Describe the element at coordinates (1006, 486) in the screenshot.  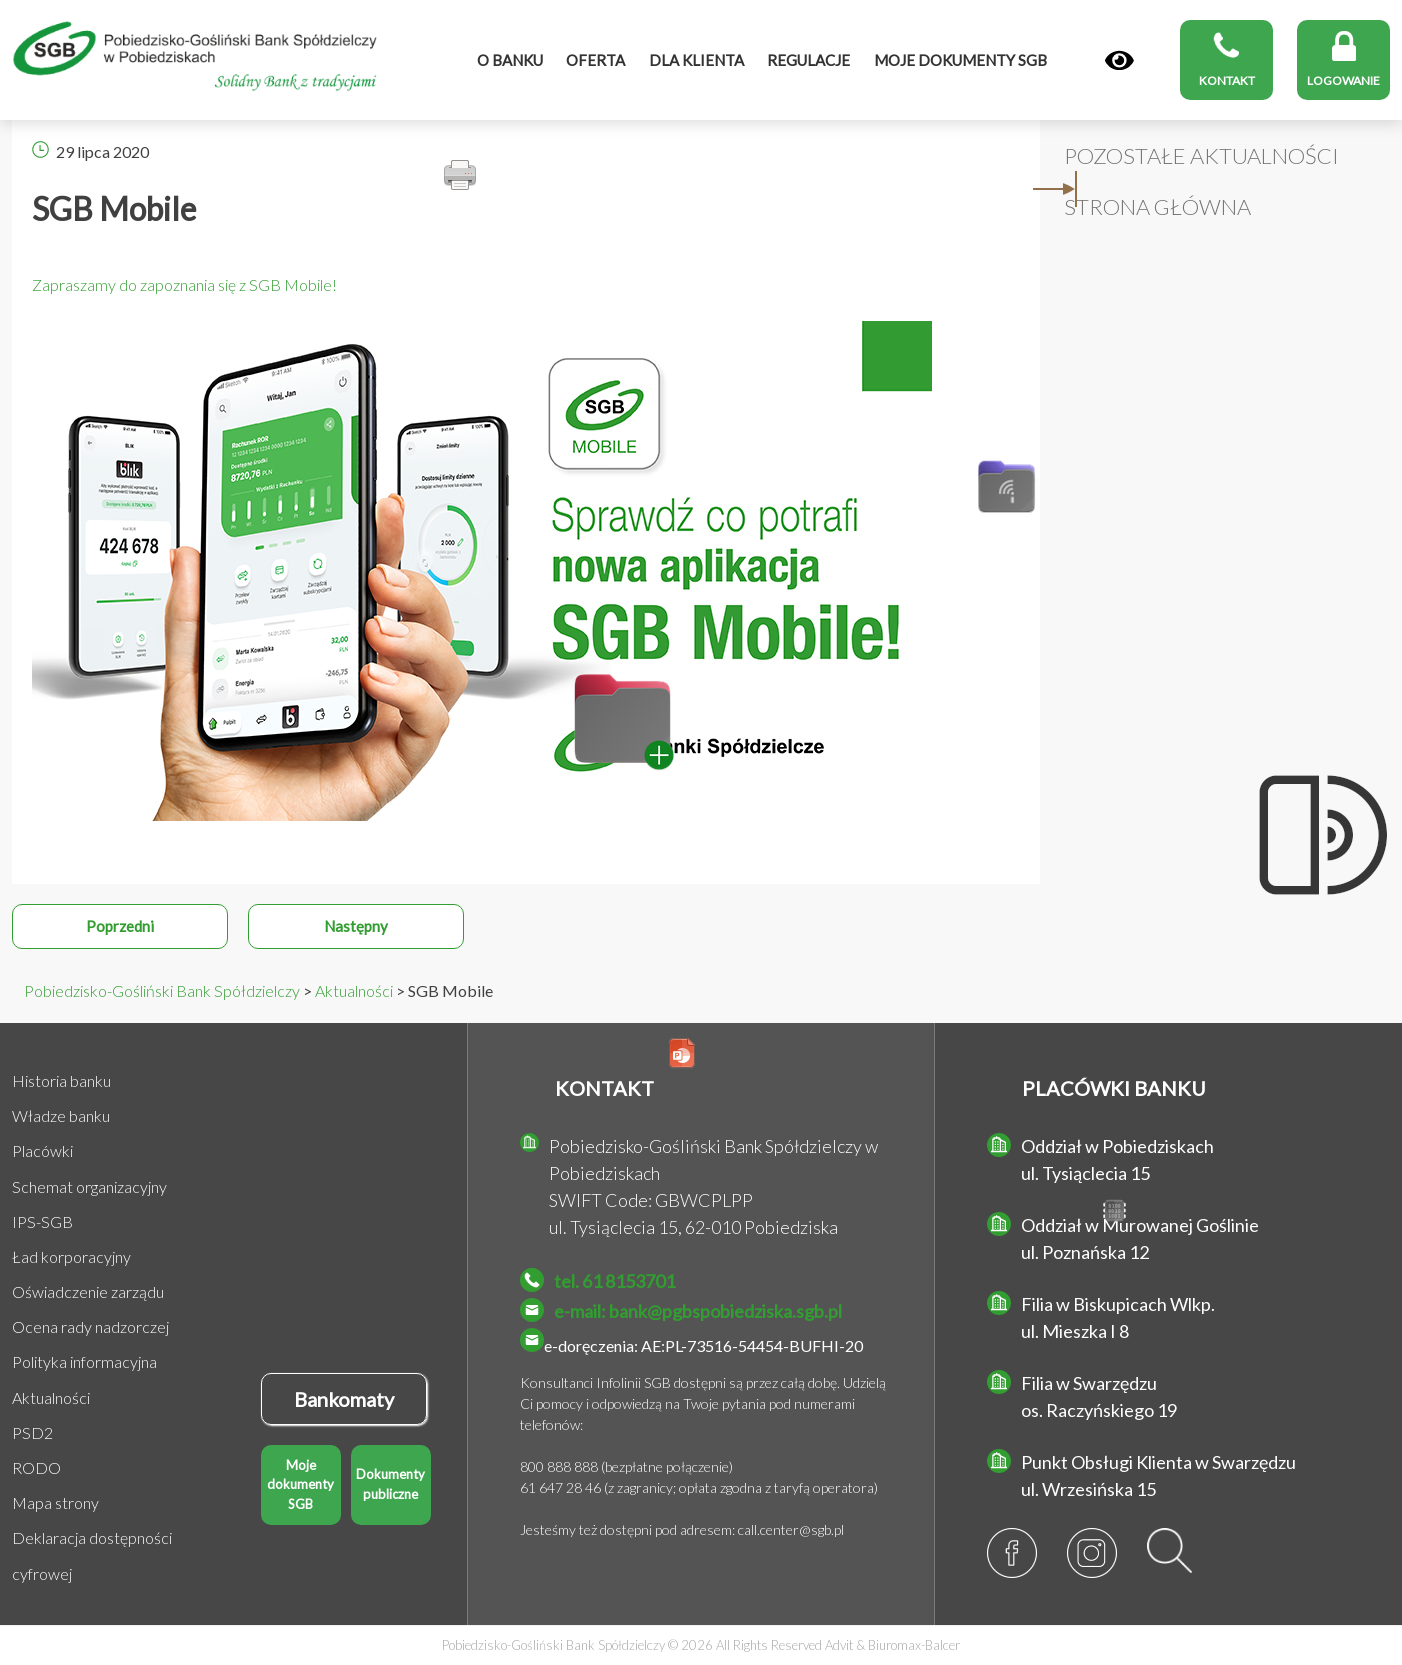
I see `open insync cloud sync folder` at that location.